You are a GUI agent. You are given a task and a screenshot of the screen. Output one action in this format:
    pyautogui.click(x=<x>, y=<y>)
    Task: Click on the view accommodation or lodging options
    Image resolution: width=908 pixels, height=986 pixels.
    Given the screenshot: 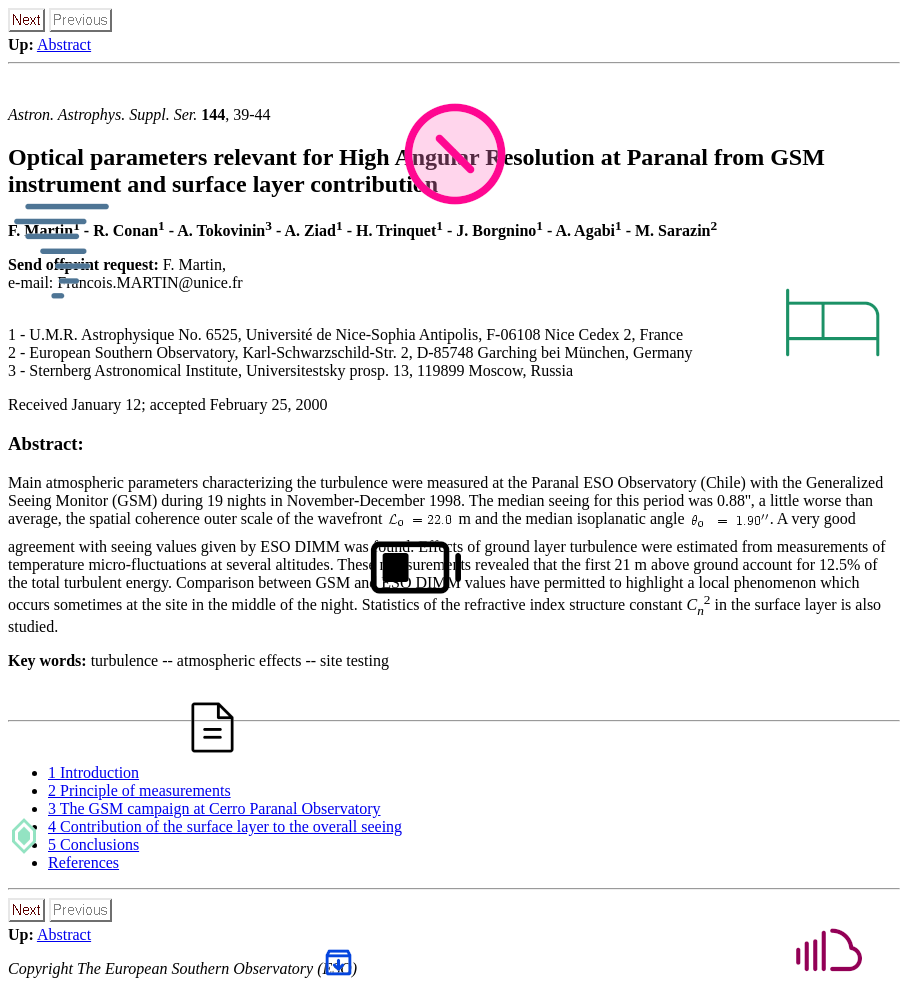 What is the action you would take?
    pyautogui.click(x=829, y=322)
    